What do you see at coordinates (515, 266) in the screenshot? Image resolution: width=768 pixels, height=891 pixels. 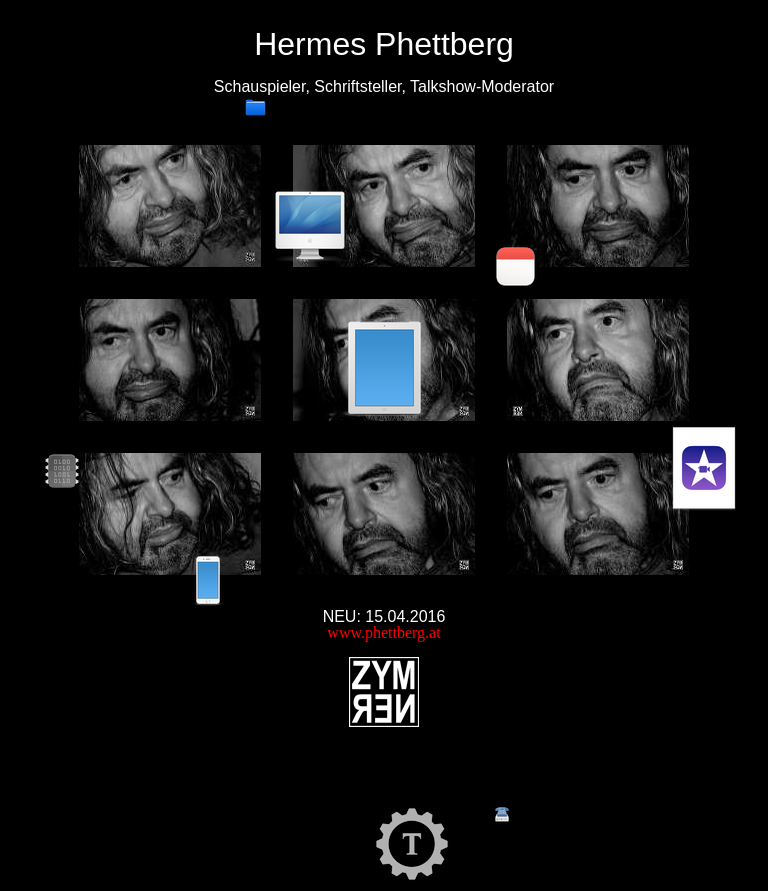 I see `empty calendar placeholder icon` at bounding box center [515, 266].